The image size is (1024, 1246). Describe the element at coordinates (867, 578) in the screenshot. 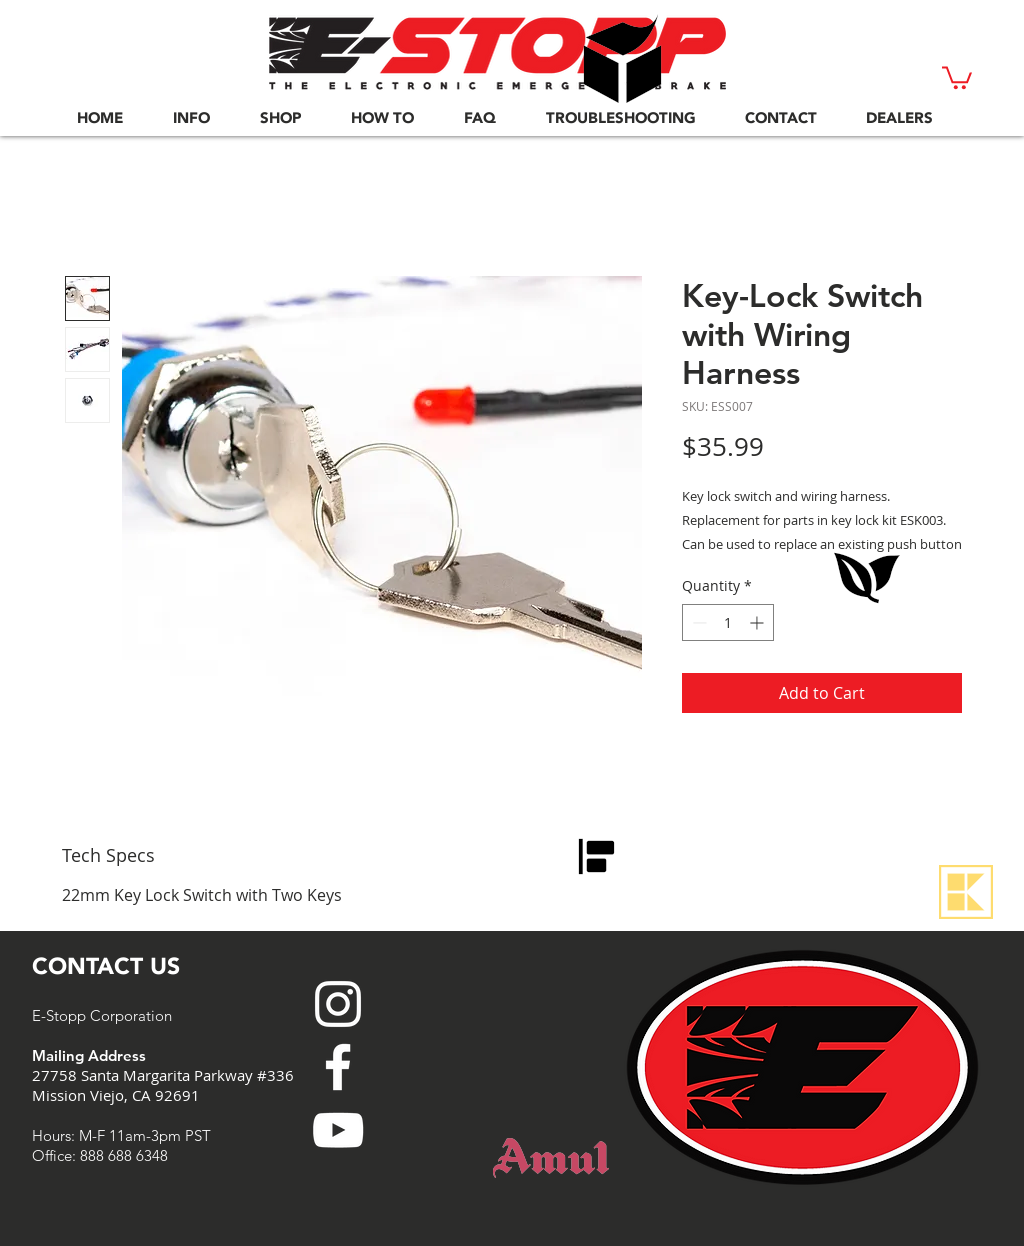

I see `codefresh logo - a CI/CD platform for kubernetes deployments` at that location.